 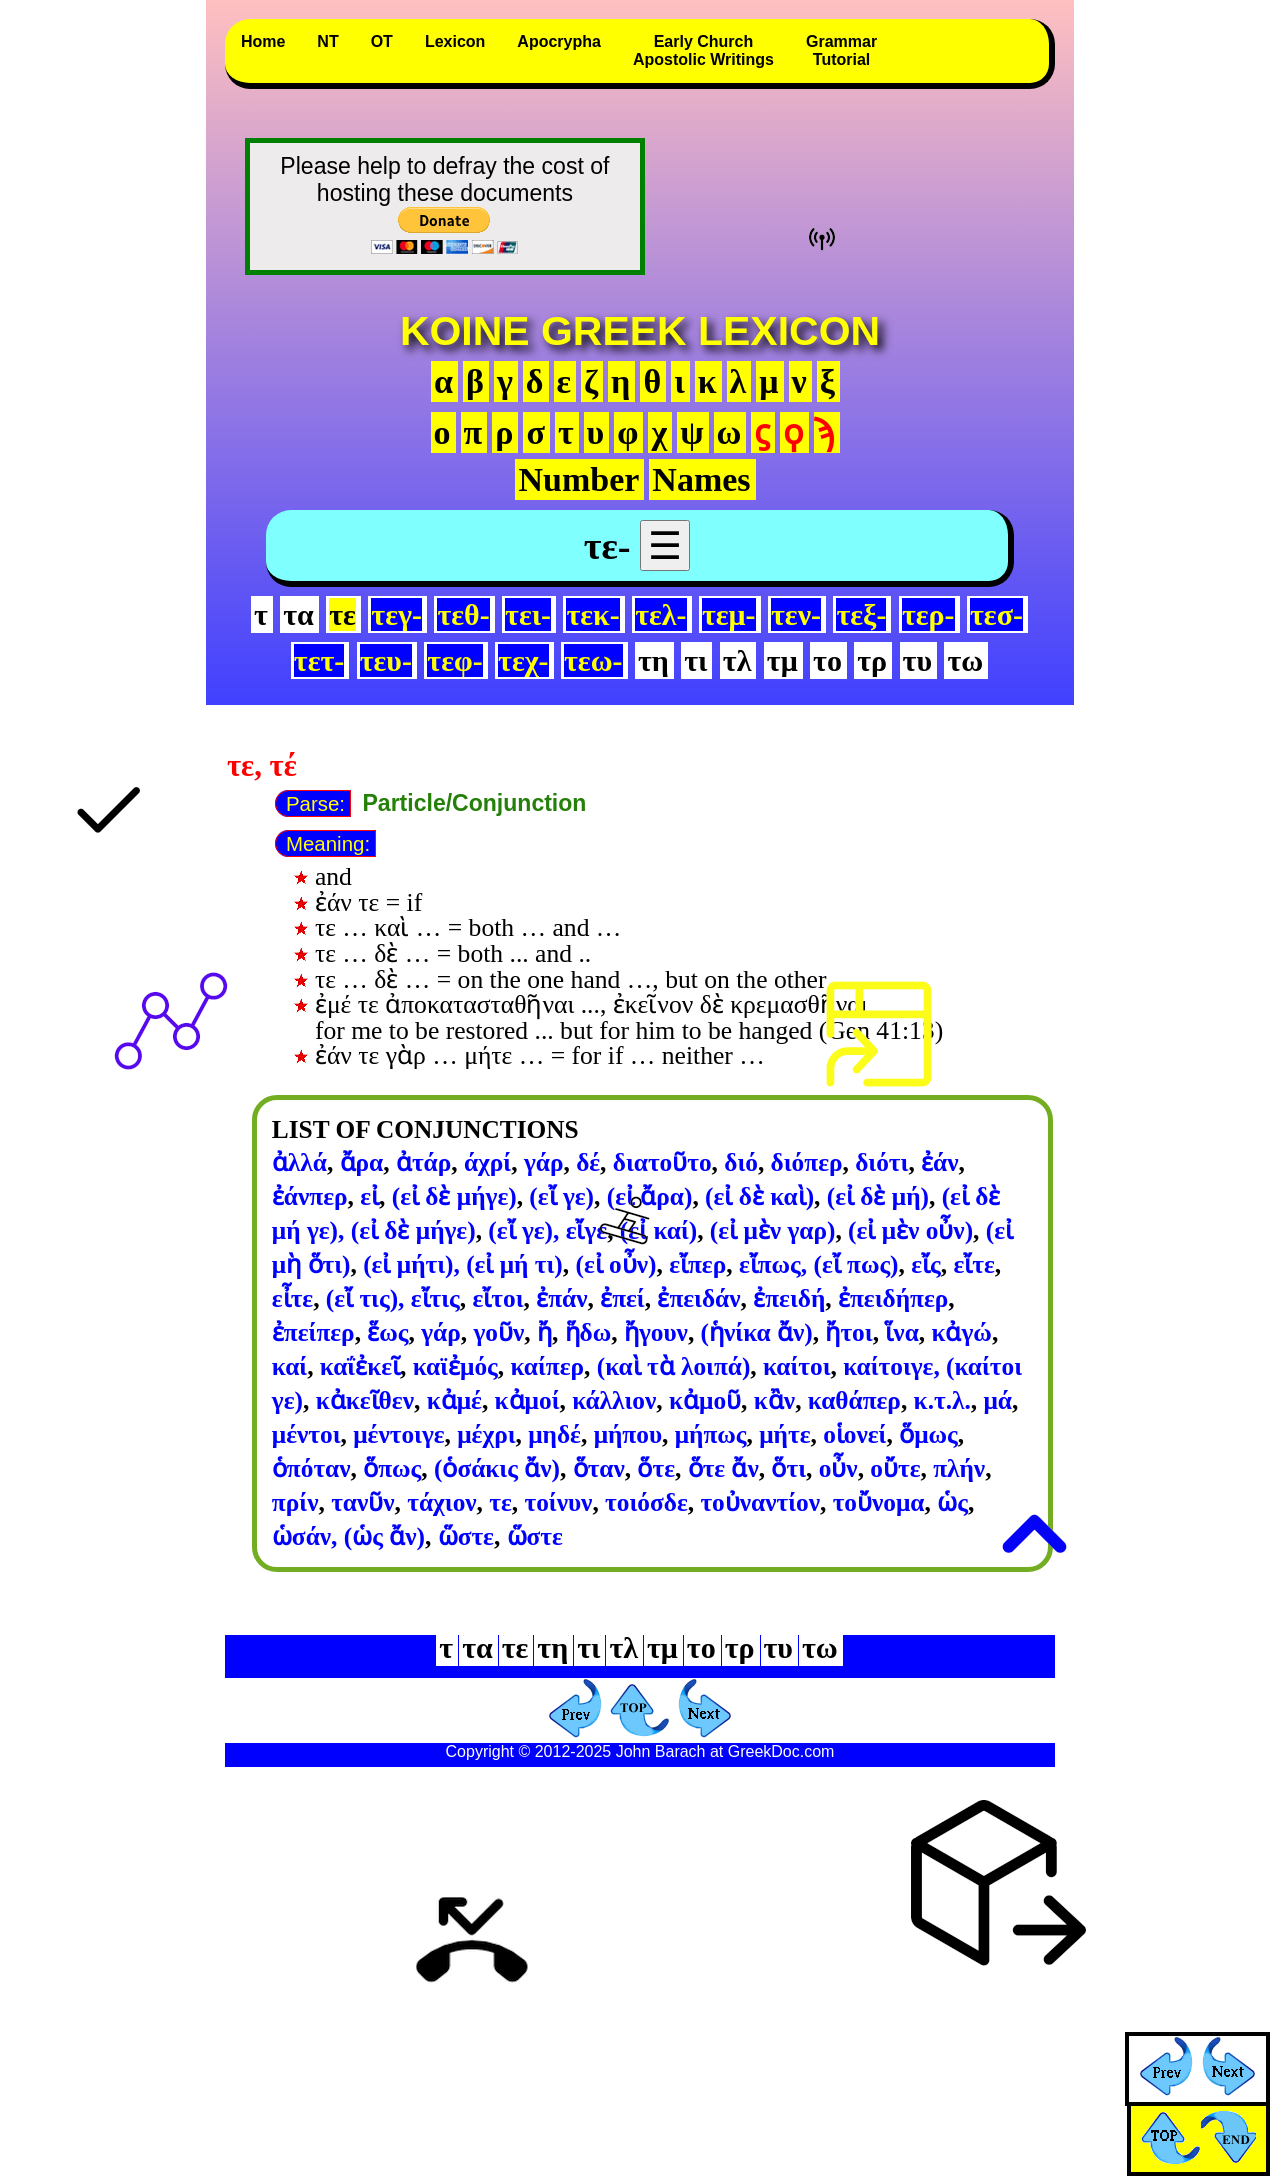 What do you see at coordinates (1034, 1530) in the screenshot?
I see `collapse an expanded section` at bounding box center [1034, 1530].